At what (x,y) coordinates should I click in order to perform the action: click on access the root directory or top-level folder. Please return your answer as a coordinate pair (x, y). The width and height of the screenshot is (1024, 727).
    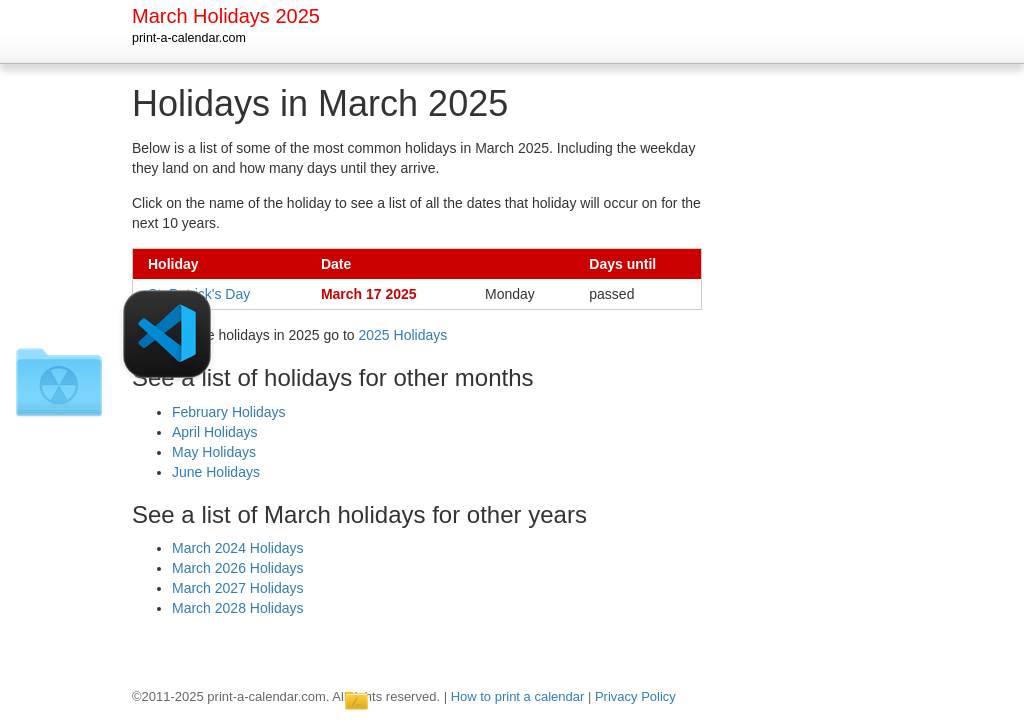
    Looking at the image, I should click on (356, 700).